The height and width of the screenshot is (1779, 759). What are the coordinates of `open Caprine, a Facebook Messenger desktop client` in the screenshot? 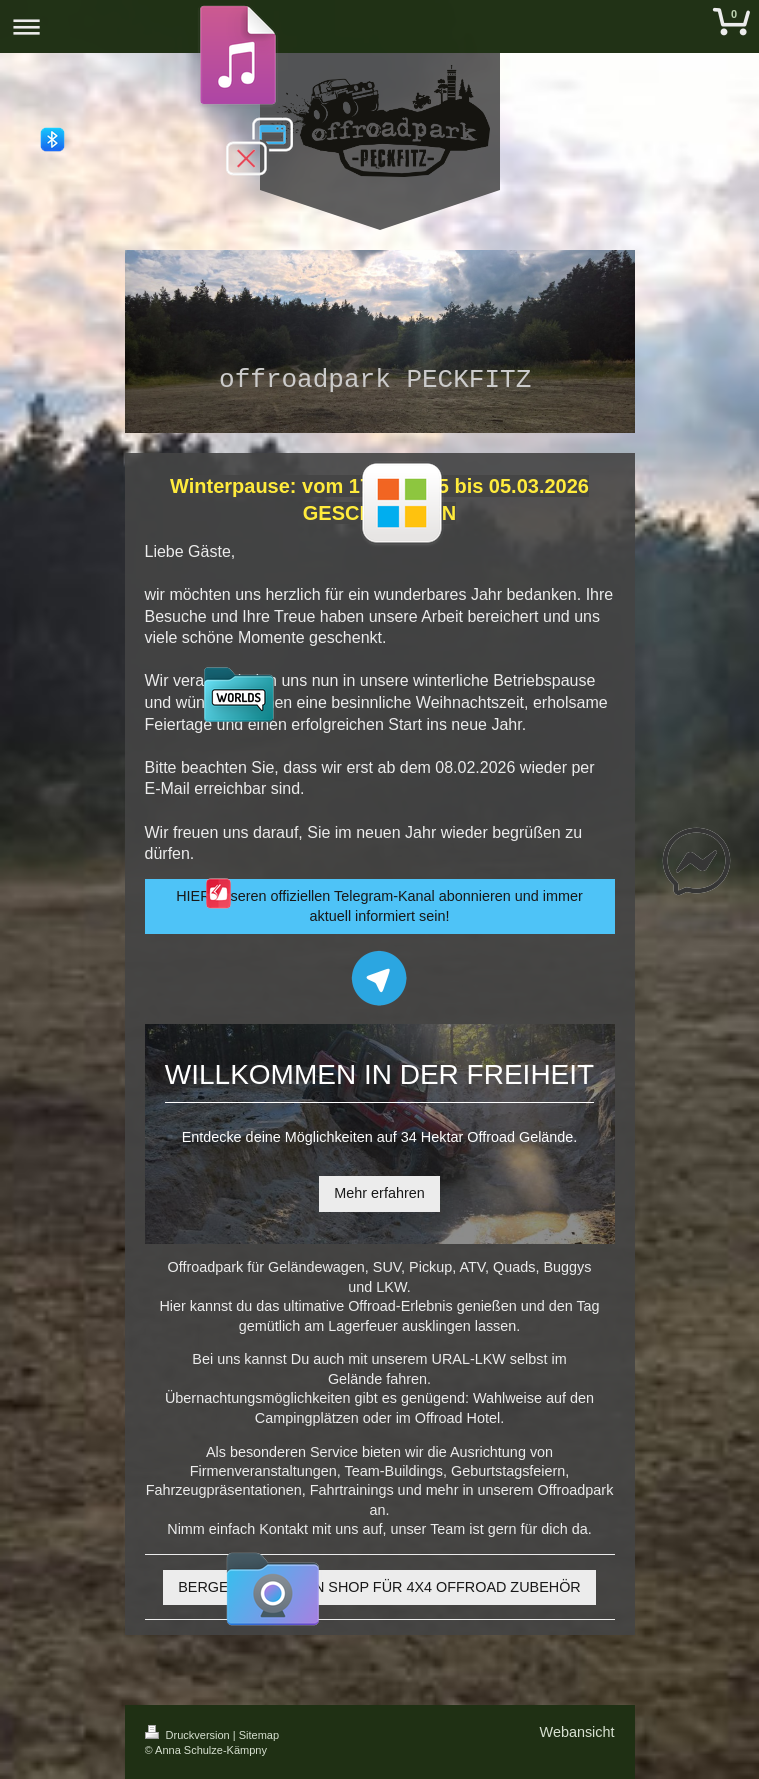 It's located at (696, 861).